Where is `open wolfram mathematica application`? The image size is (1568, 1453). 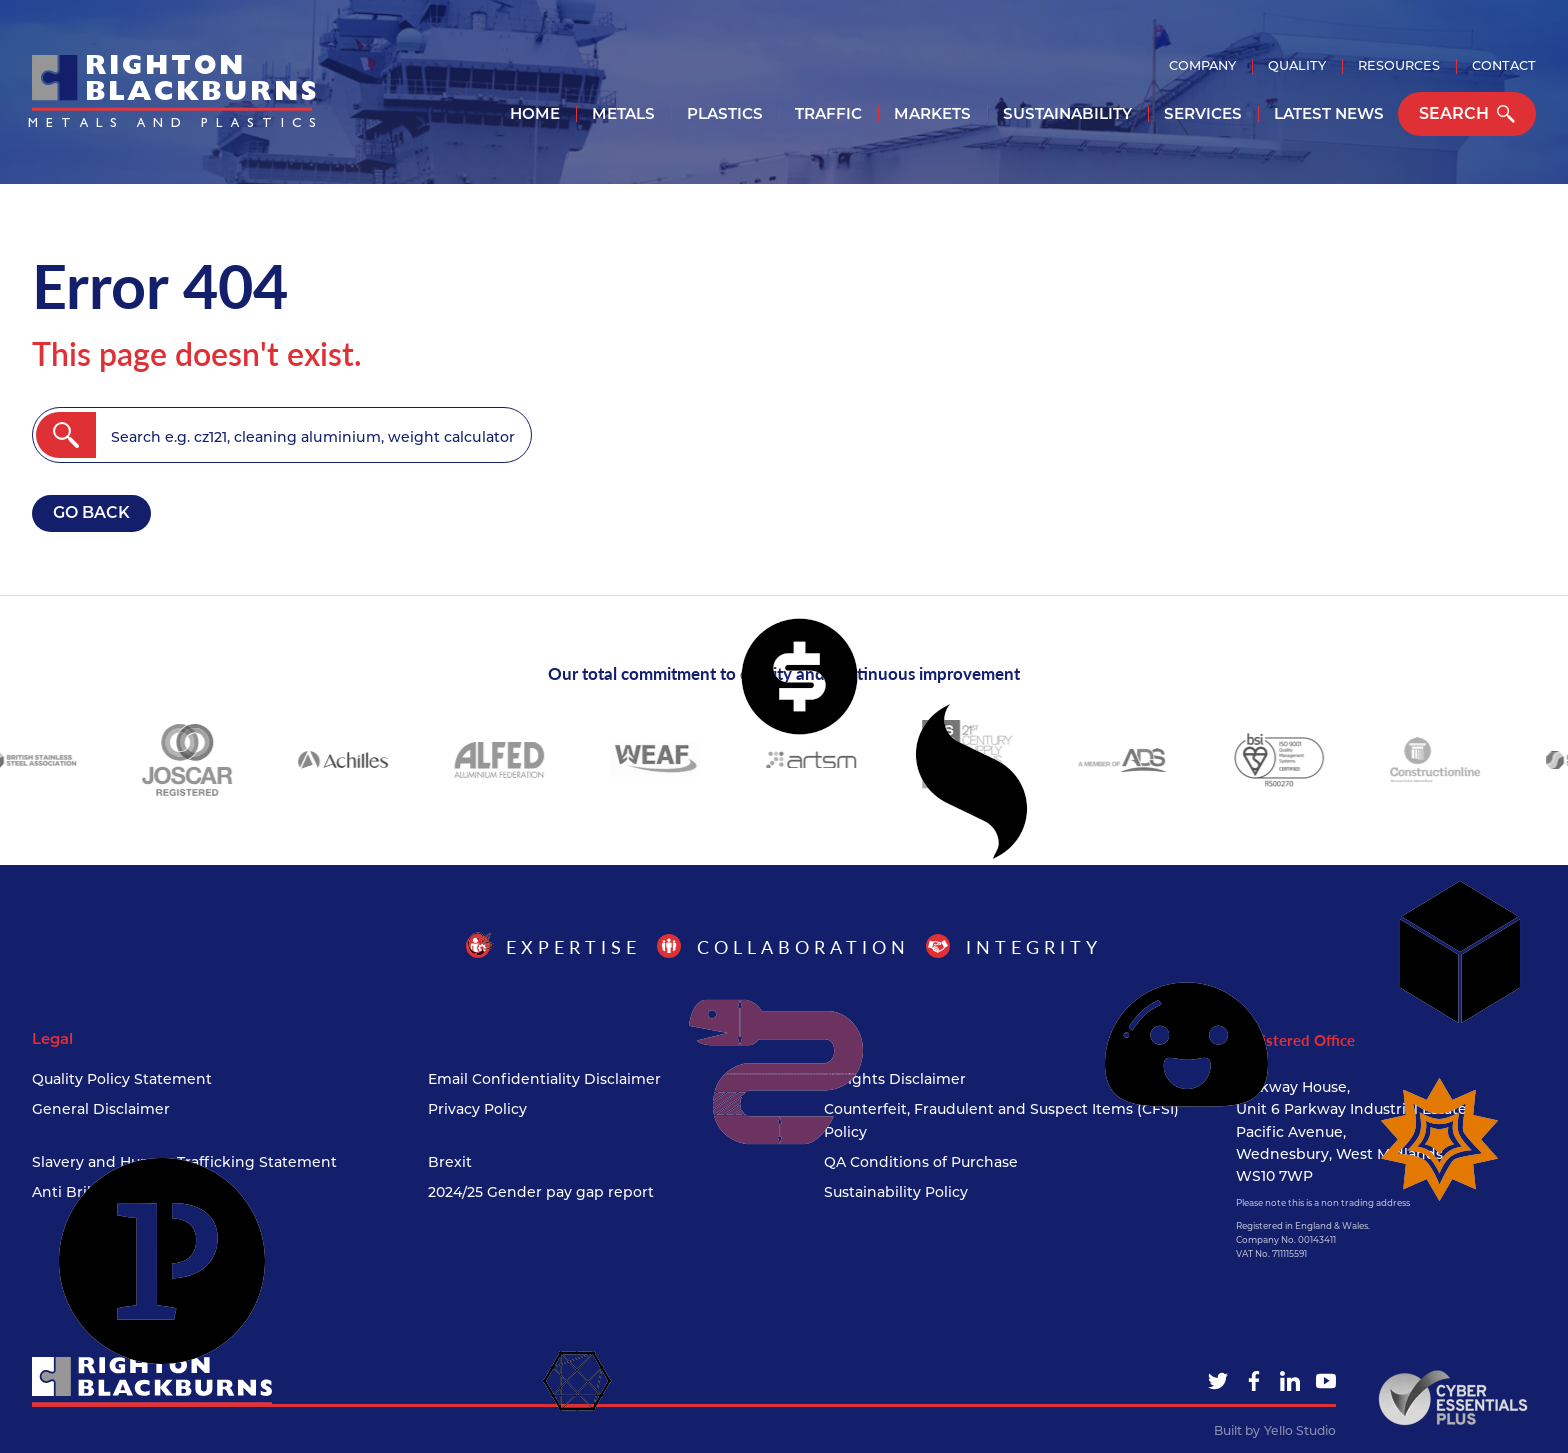
open wolfram mathematica application is located at coordinates (1439, 1139).